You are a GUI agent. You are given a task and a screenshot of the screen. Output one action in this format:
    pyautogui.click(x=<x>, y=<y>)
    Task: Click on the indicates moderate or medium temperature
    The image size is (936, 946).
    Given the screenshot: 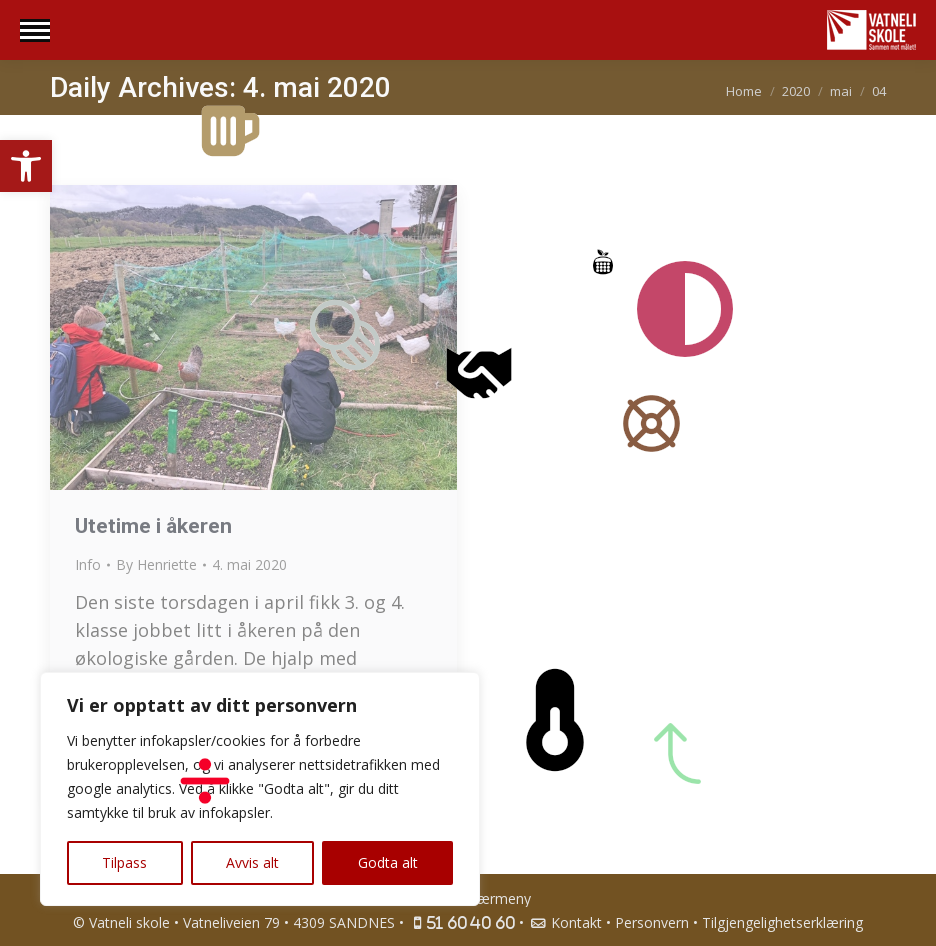 What is the action you would take?
    pyautogui.click(x=555, y=720)
    